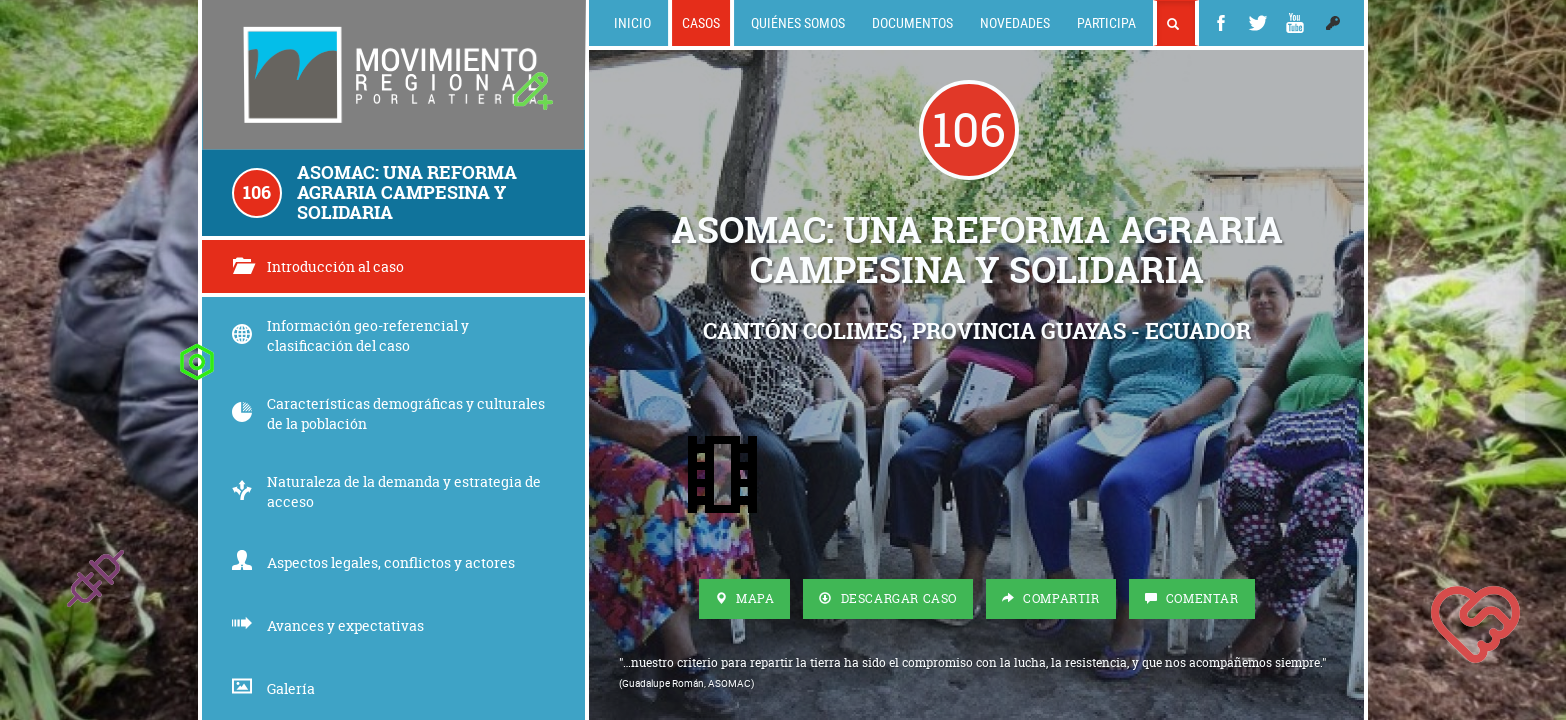 This screenshot has height=720, width=1566. I want to click on access settings or configuration options, so click(197, 362).